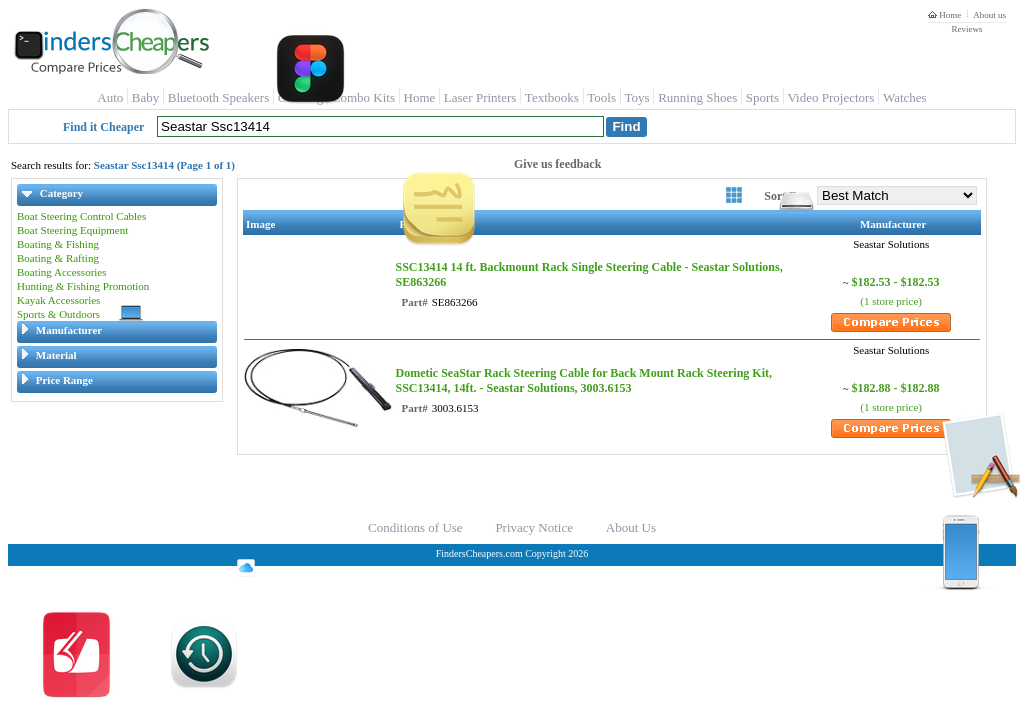 The width and height of the screenshot is (1024, 720). What do you see at coordinates (796, 201) in the screenshot?
I see `access removable storage device` at bounding box center [796, 201].